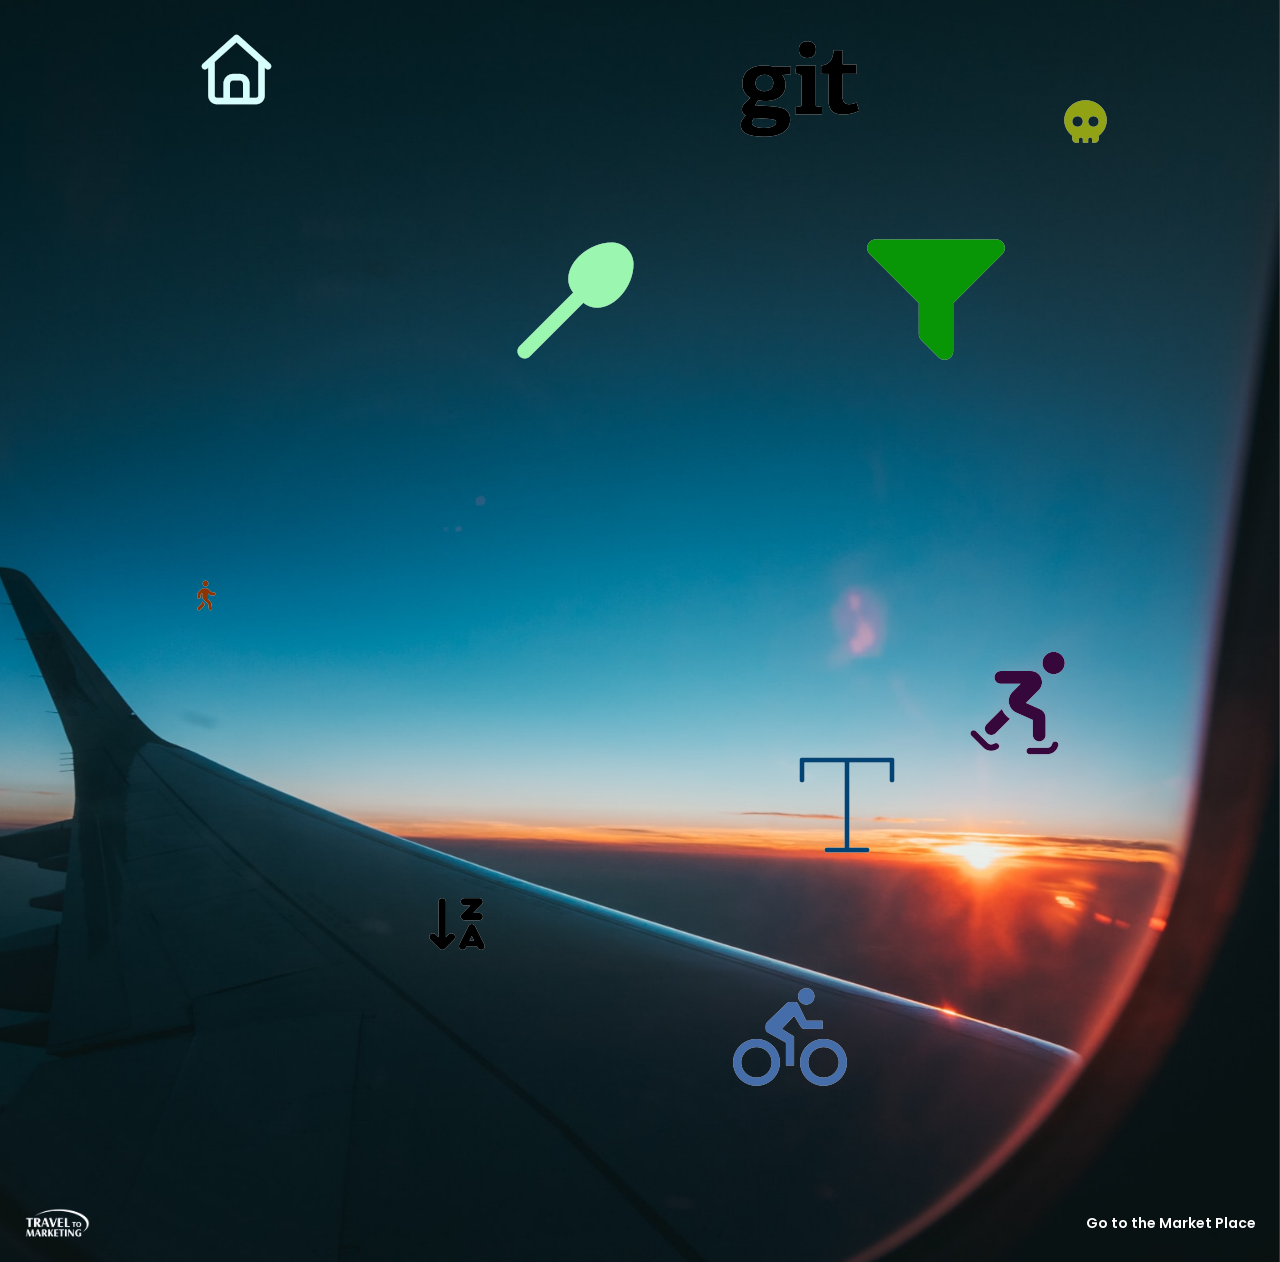  Describe the element at coordinates (1085, 121) in the screenshot. I see `indicates danger or fatal error` at that location.